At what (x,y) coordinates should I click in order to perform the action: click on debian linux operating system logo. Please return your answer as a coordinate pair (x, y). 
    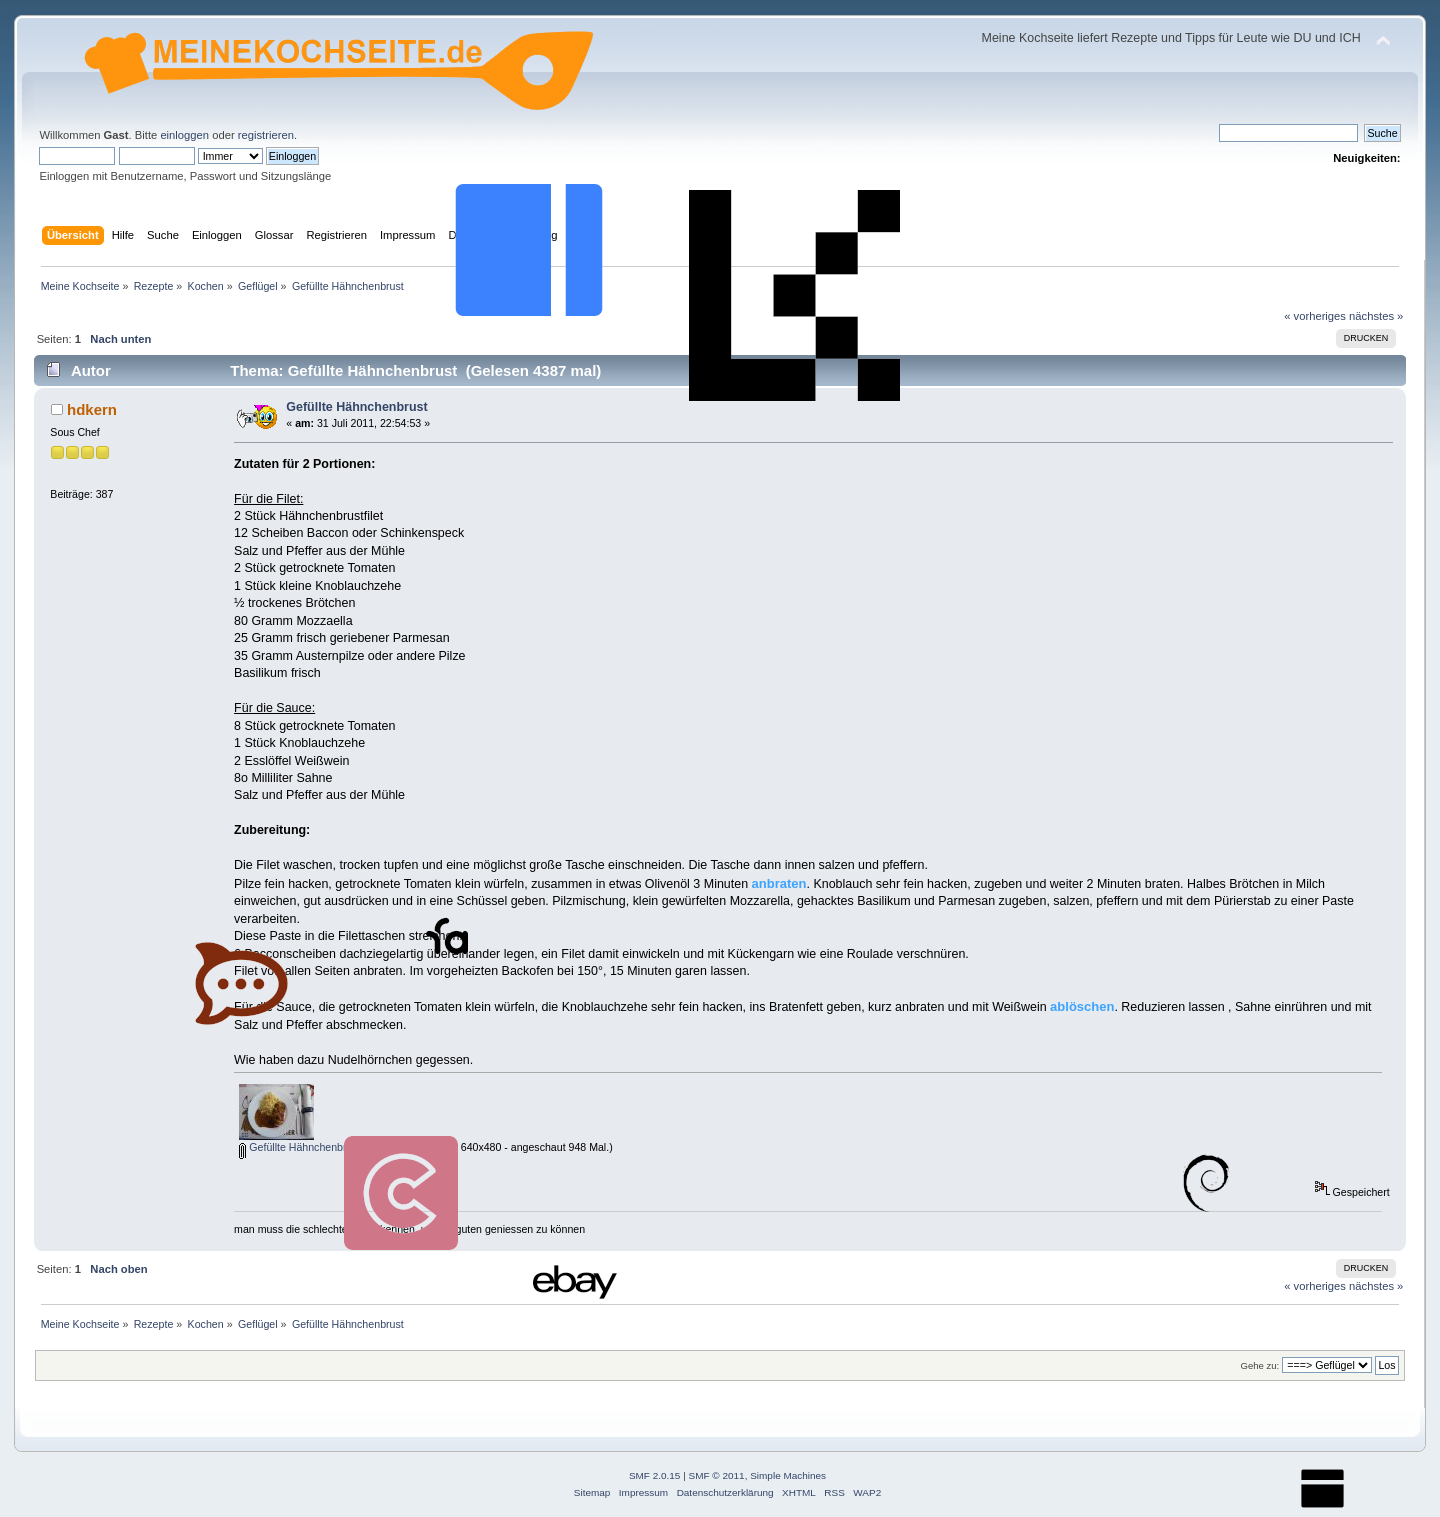
    Looking at the image, I should click on (1206, 1183).